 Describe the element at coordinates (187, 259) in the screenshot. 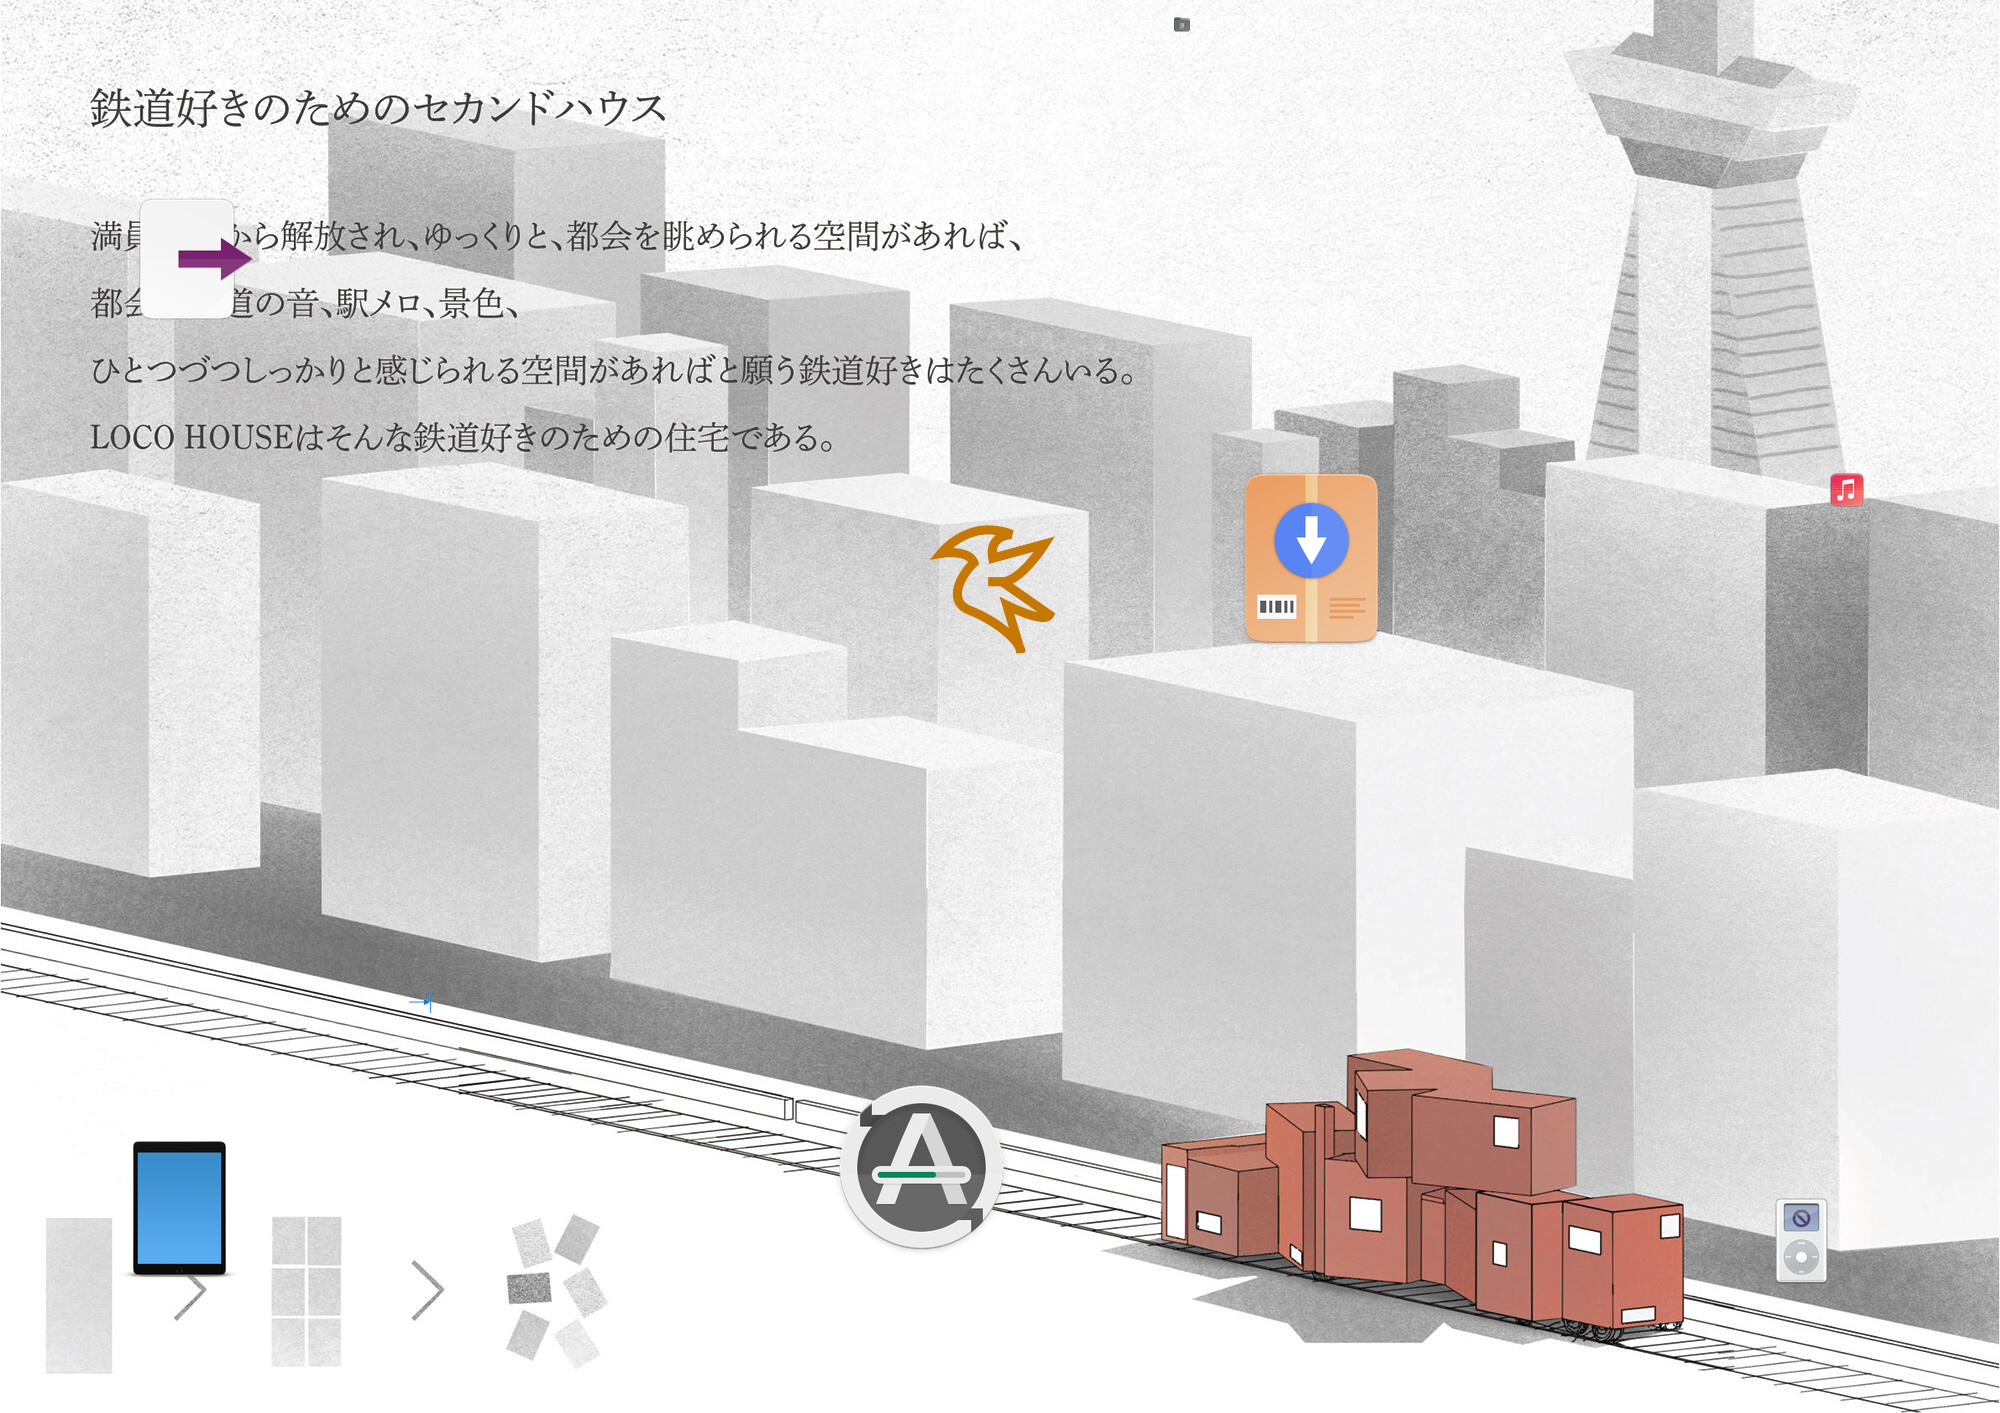

I see `export document to another location` at that location.